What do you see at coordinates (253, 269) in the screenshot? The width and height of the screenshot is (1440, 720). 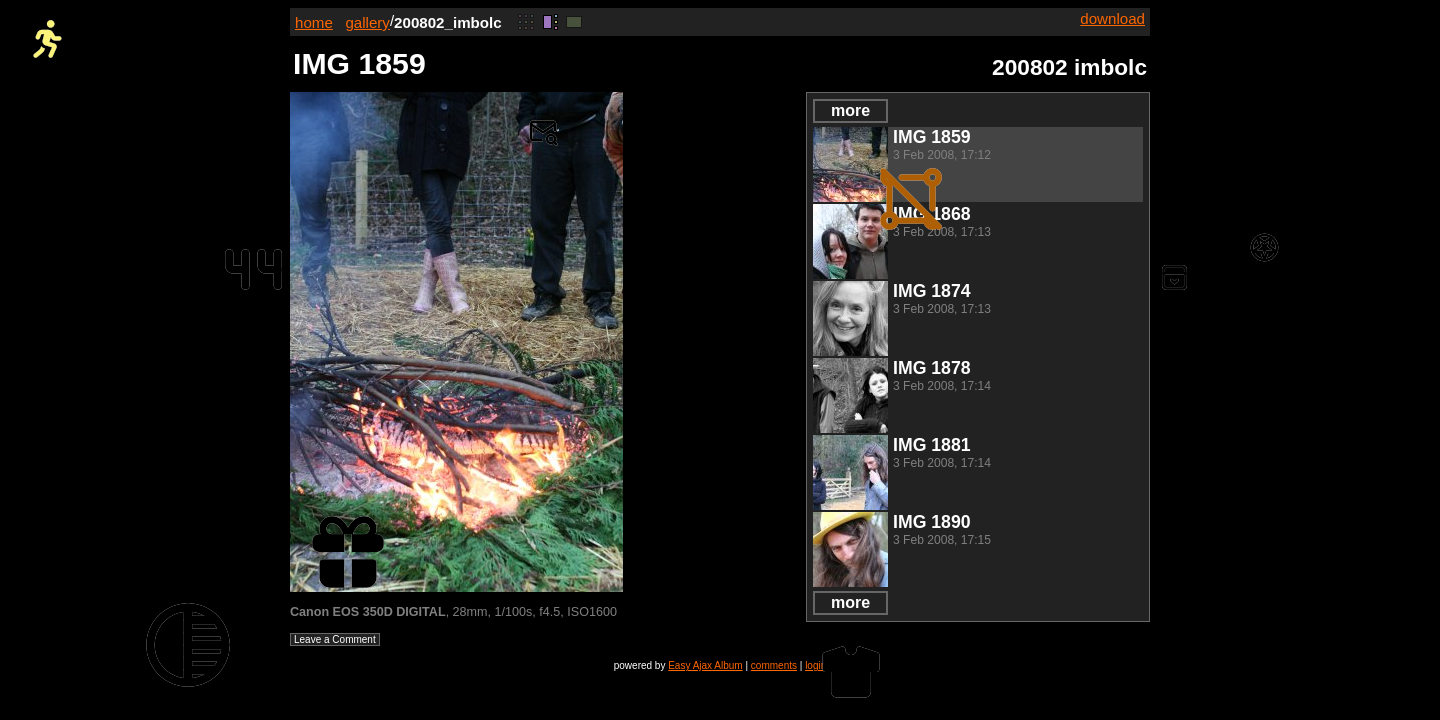 I see `indicates item number 44 in a list or sequence` at bounding box center [253, 269].